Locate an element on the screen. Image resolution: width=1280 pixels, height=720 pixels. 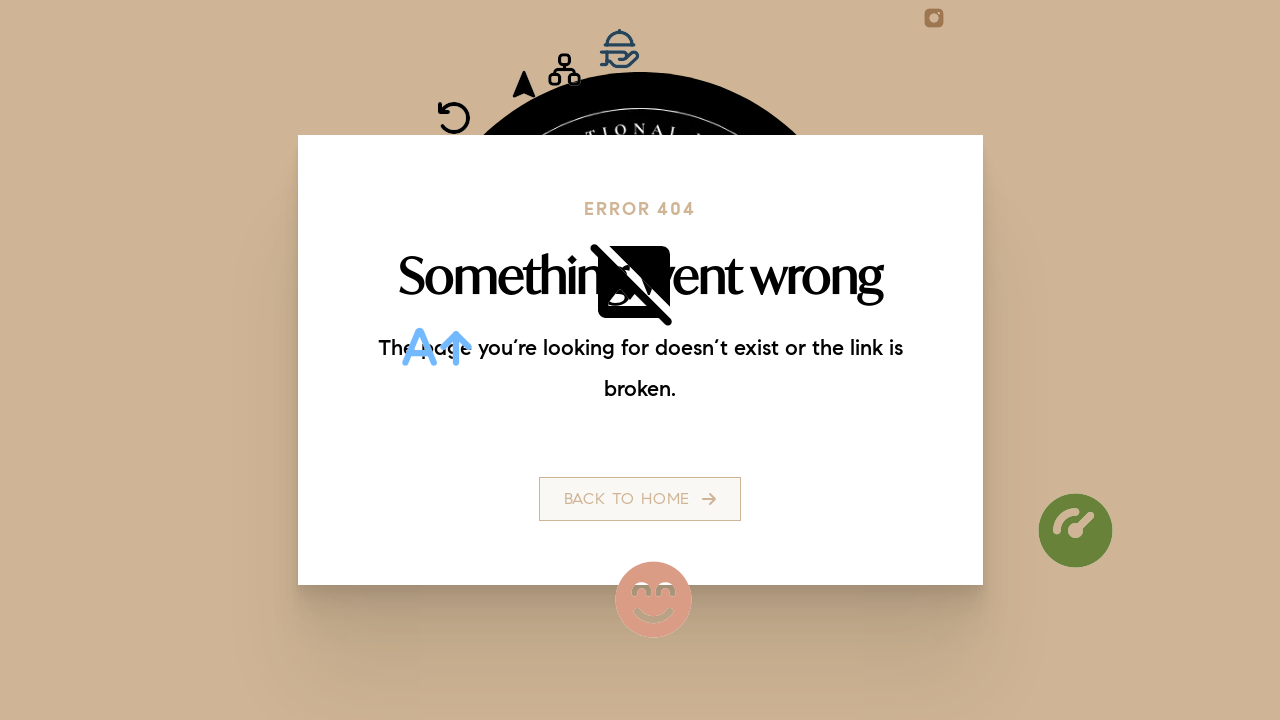
increase font size is located at coordinates (437, 350).